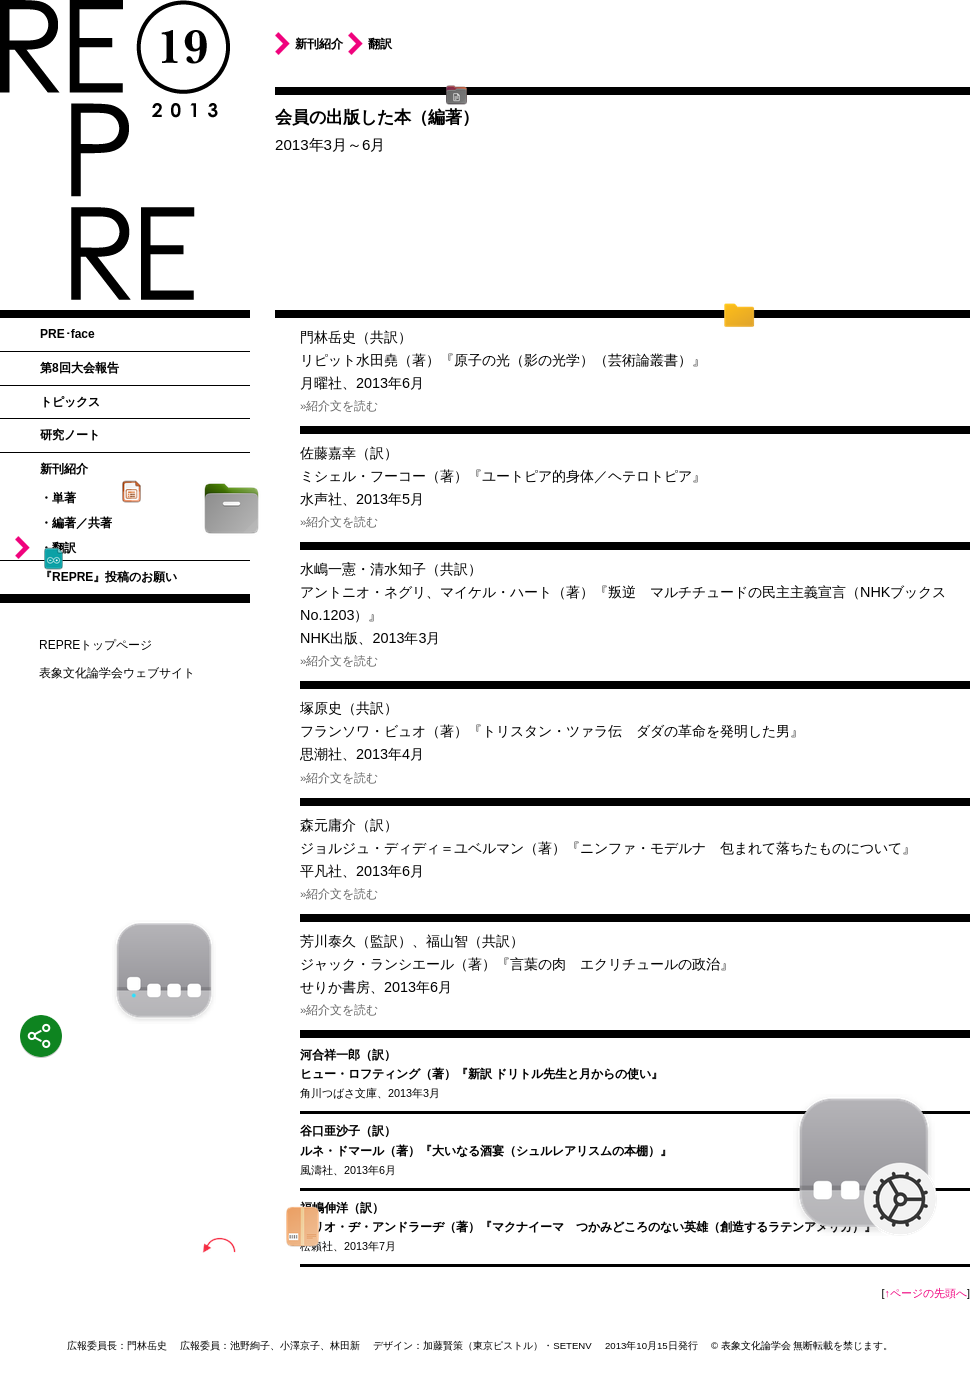  What do you see at coordinates (53, 558) in the screenshot?
I see `an arduino source code file` at bounding box center [53, 558].